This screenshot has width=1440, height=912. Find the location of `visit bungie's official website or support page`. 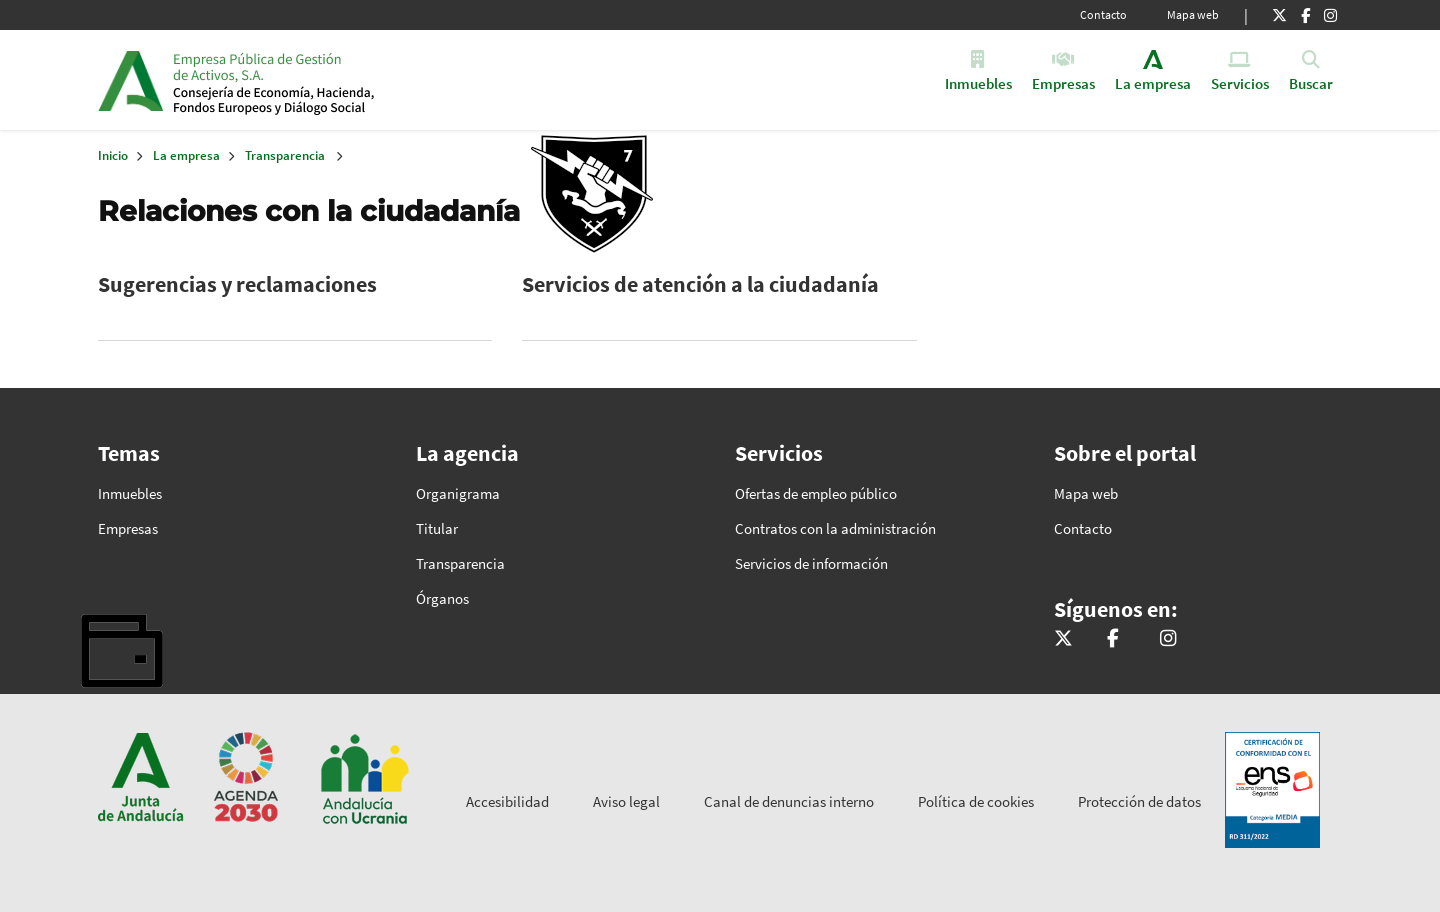

visit bungie's official website or support page is located at coordinates (592, 194).